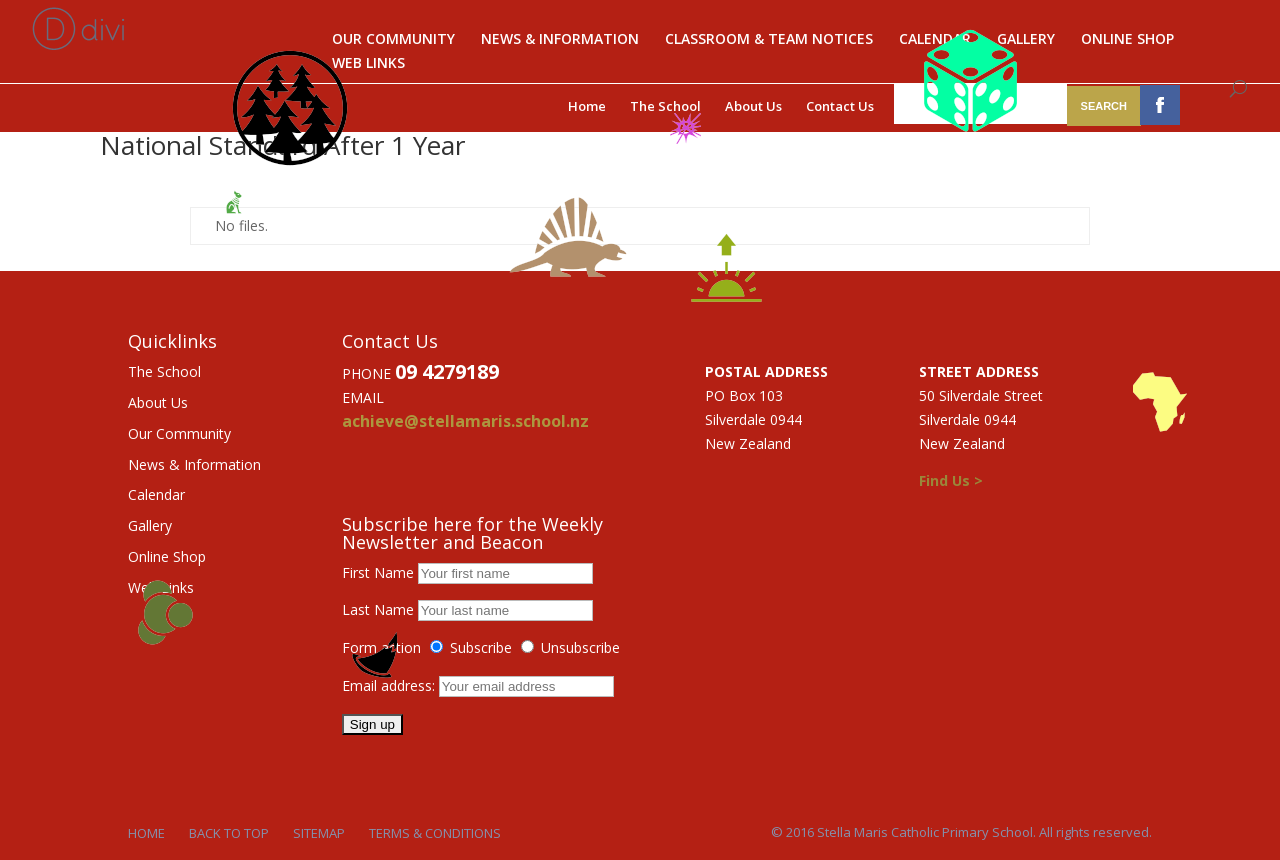  What do you see at coordinates (568, 237) in the screenshot?
I see `select dimetrodon character or creature` at bounding box center [568, 237].